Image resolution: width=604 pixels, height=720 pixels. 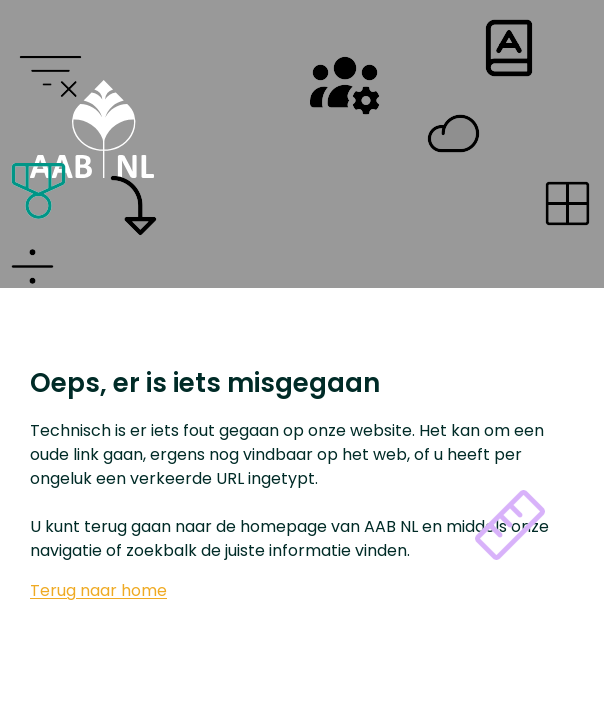 What do you see at coordinates (32, 266) in the screenshot?
I see `perform division calculation` at bounding box center [32, 266].